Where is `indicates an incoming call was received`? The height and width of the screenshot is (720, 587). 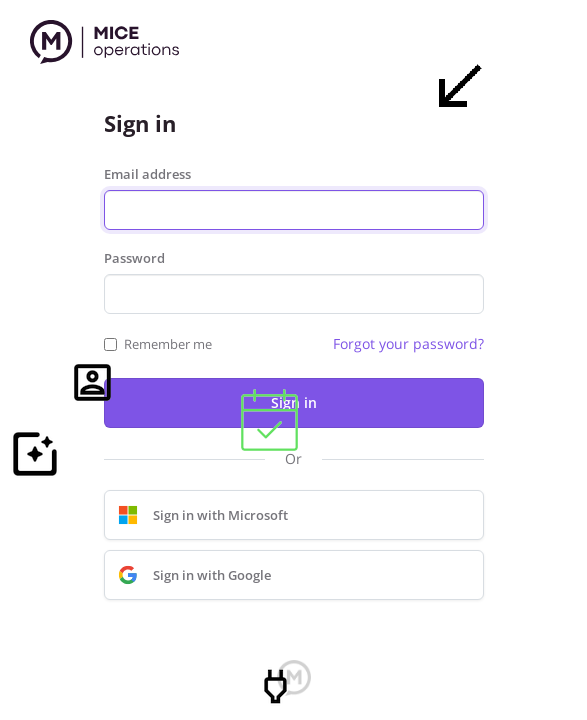
indicates an incoming call was received is located at coordinates (459, 87).